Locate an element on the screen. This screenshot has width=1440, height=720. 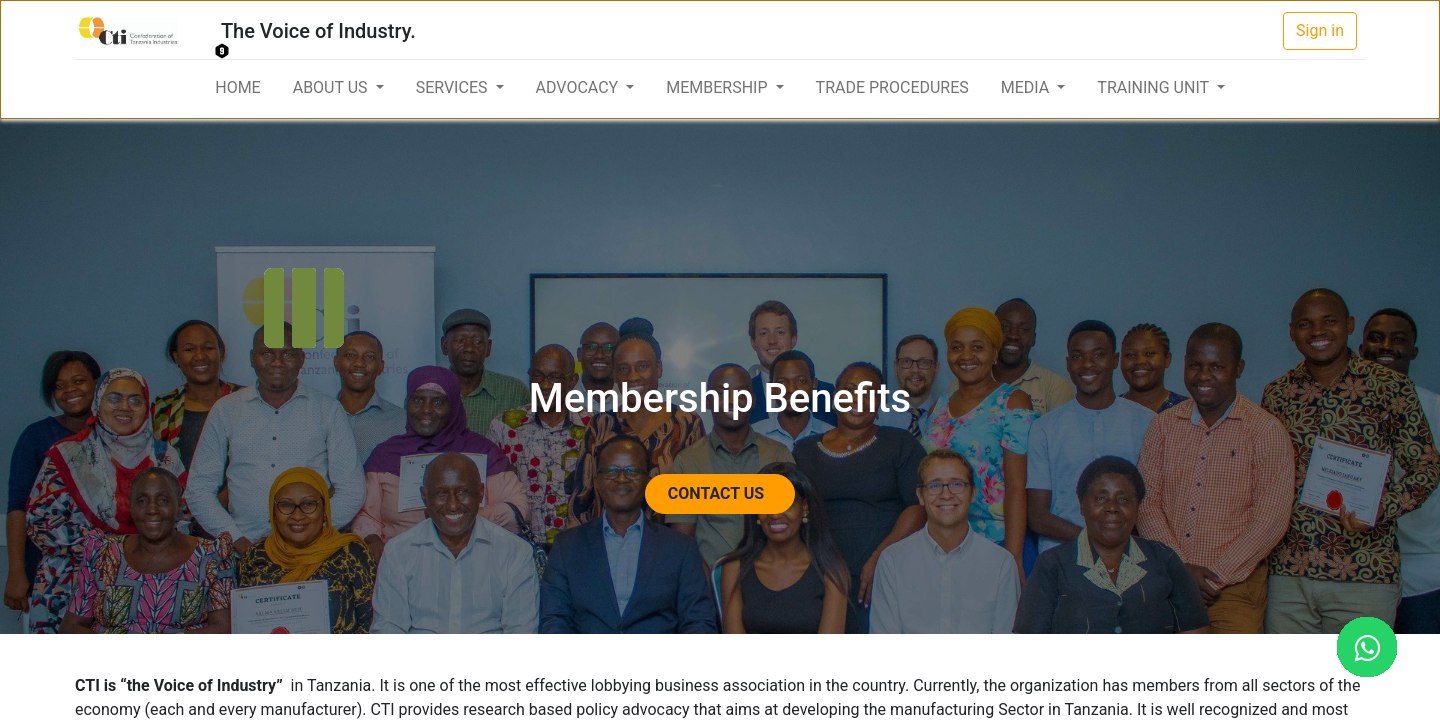
switch to three-column layout is located at coordinates (304, 308).